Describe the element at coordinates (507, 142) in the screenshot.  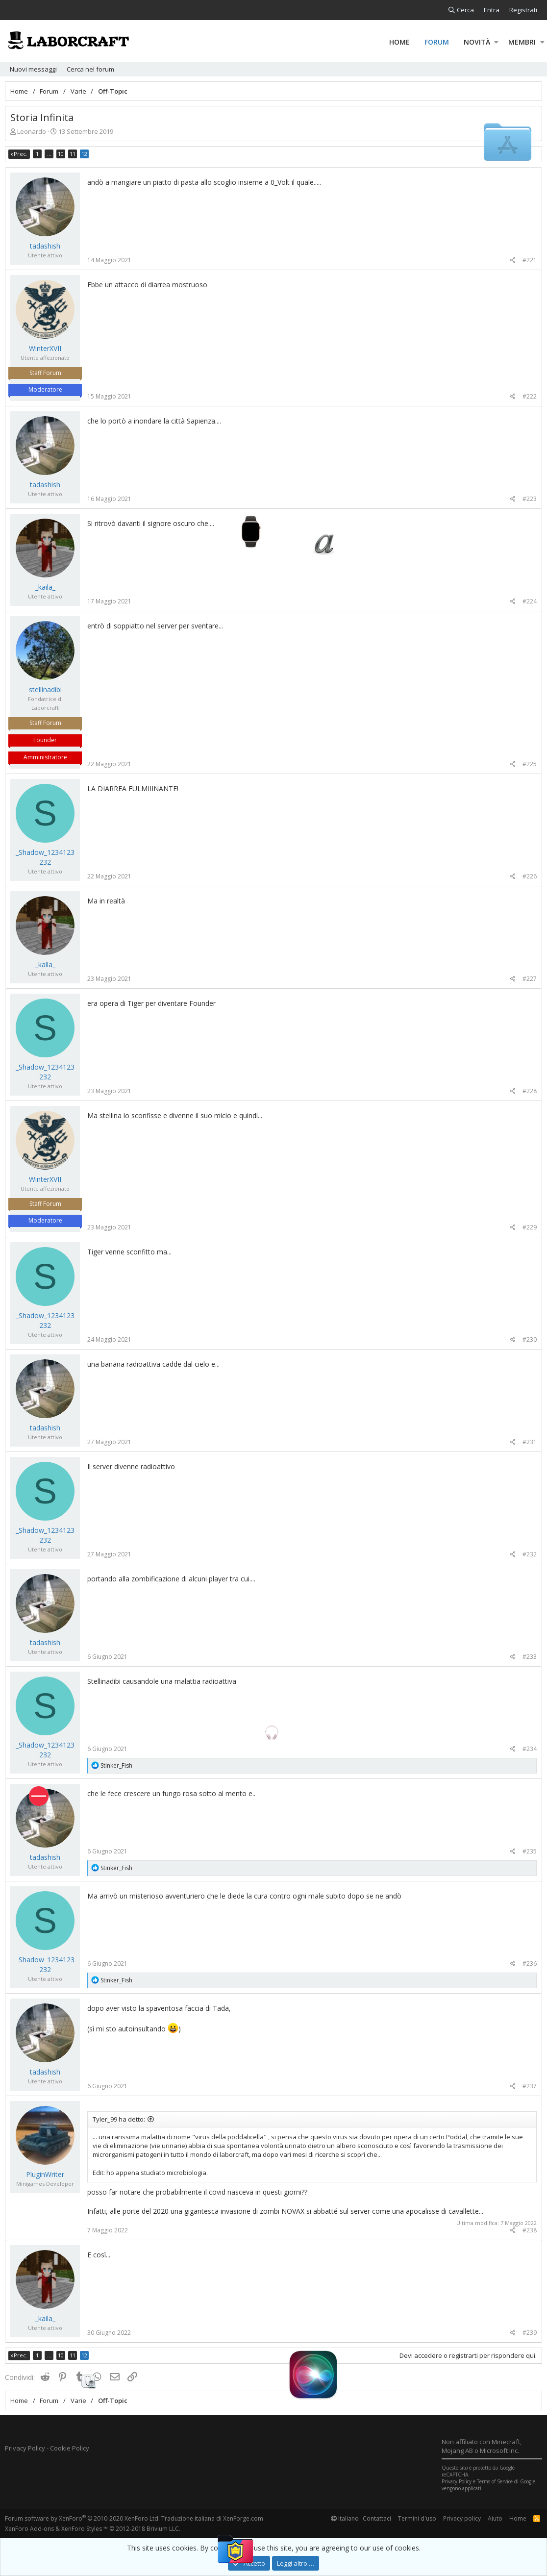
I see `open your templates folder` at that location.